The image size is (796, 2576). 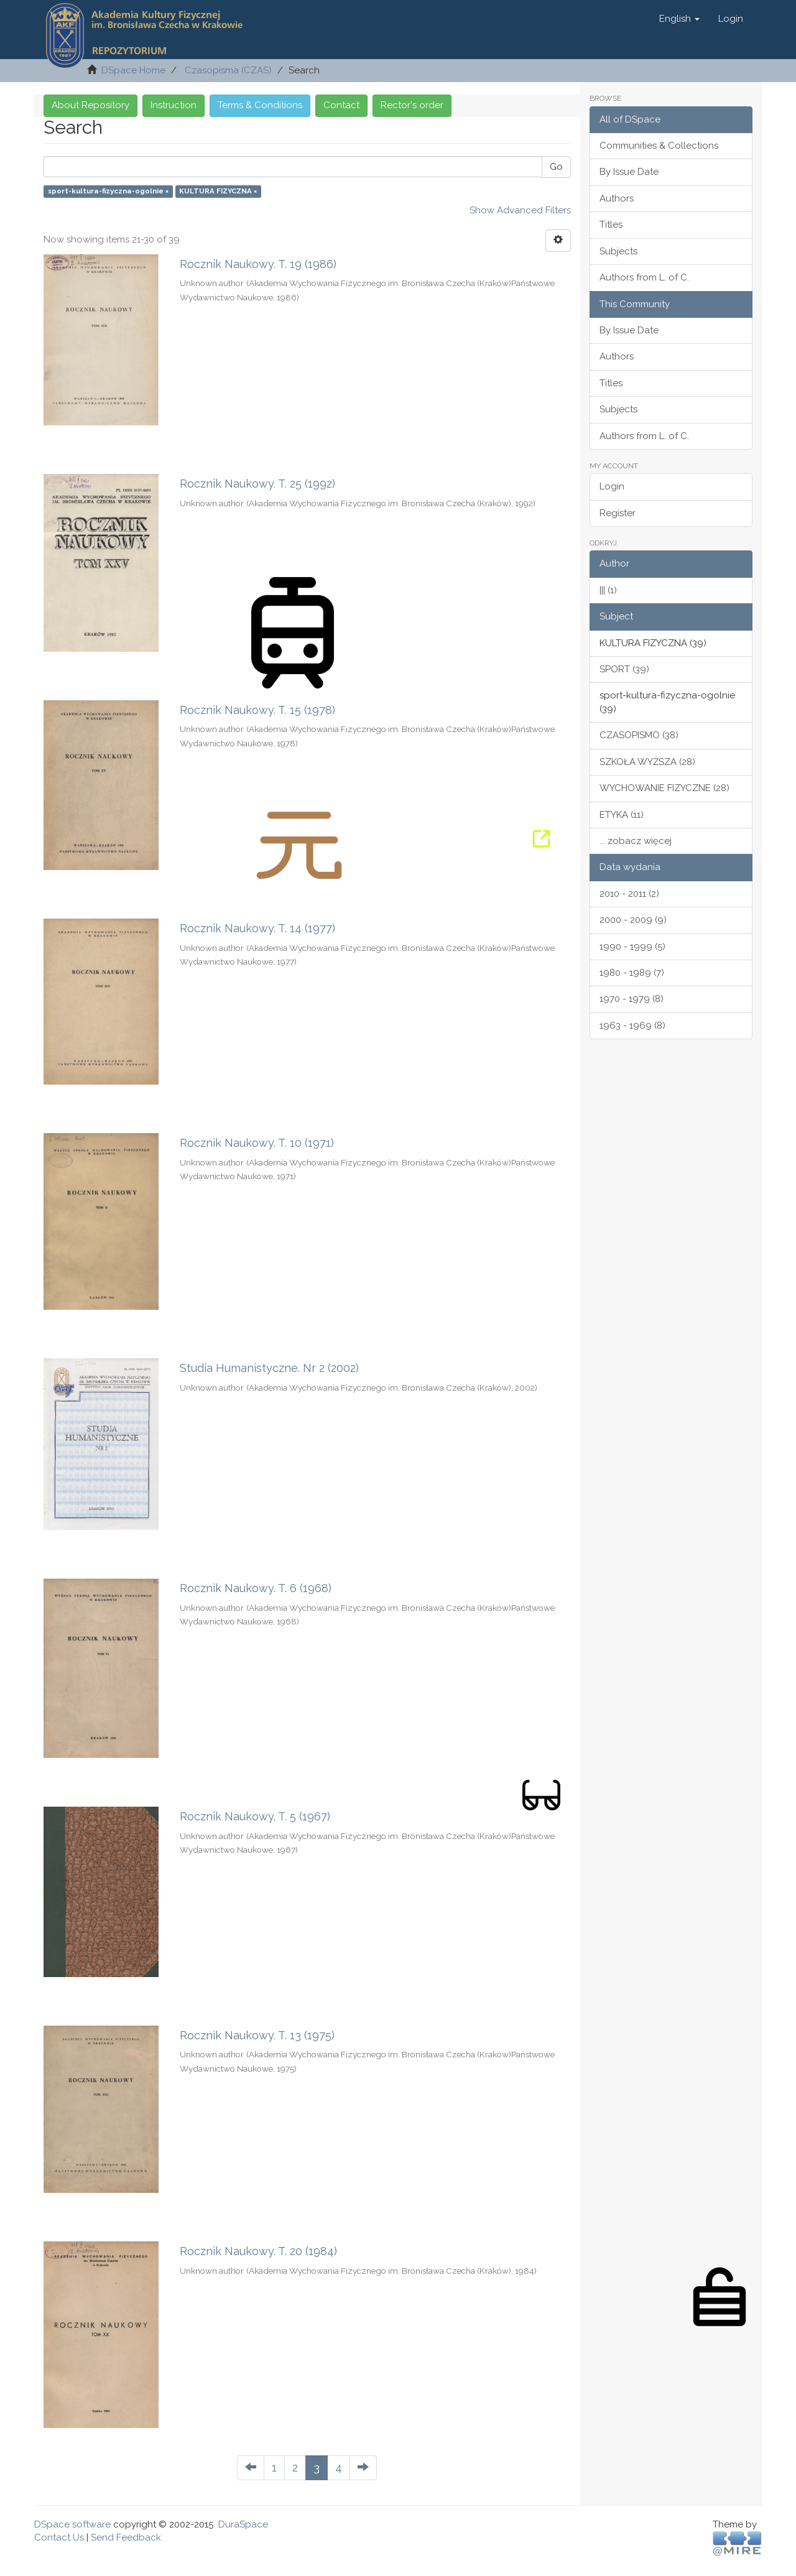 I want to click on view prices in chinese yuan, so click(x=299, y=847).